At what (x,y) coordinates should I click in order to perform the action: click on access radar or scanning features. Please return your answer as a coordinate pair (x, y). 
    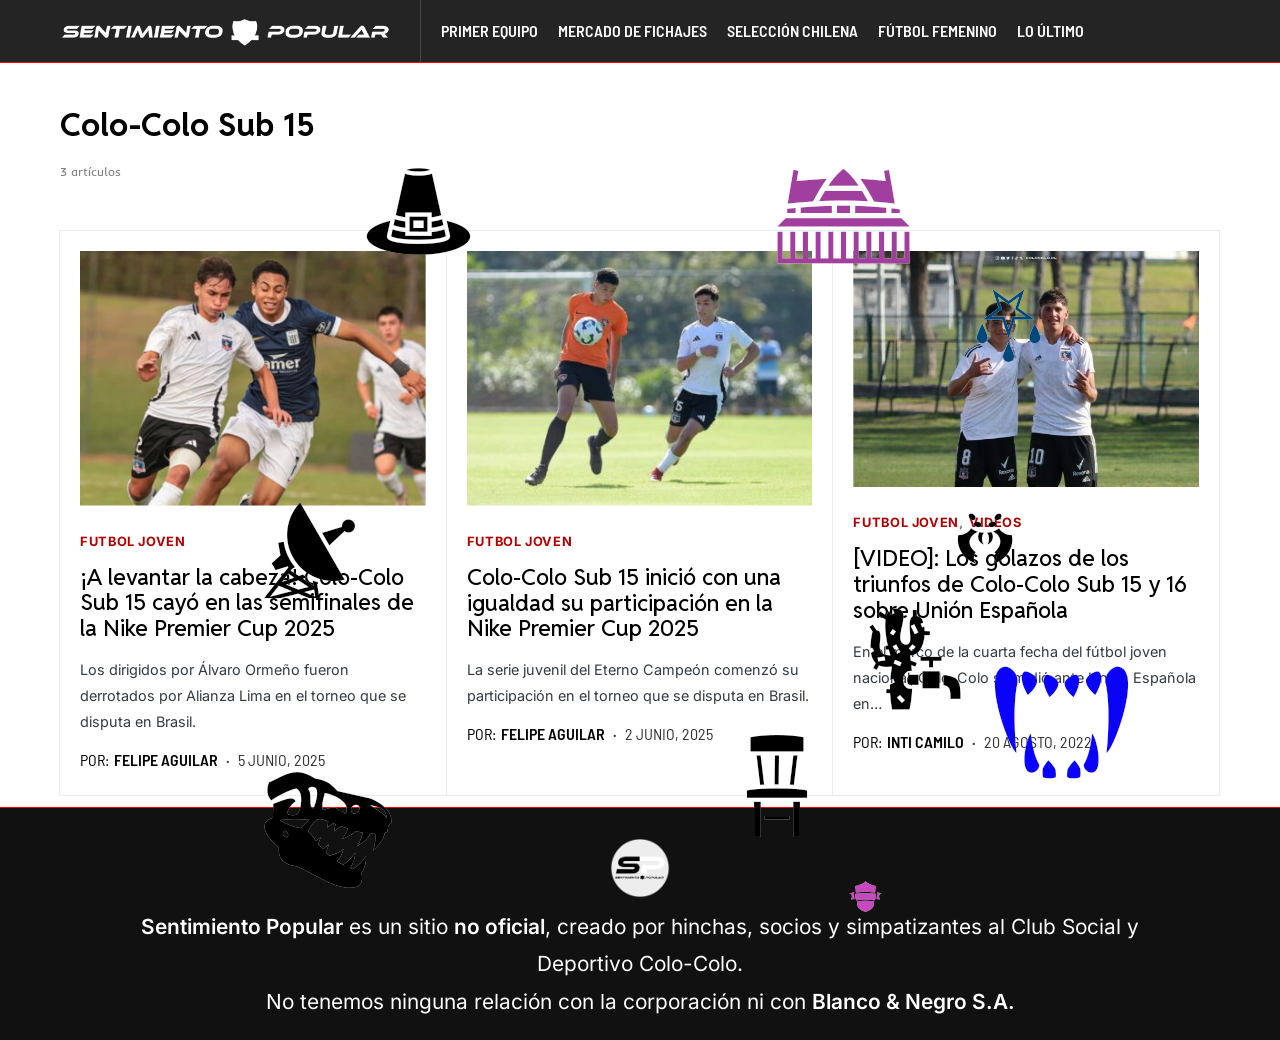
    Looking at the image, I should click on (306, 549).